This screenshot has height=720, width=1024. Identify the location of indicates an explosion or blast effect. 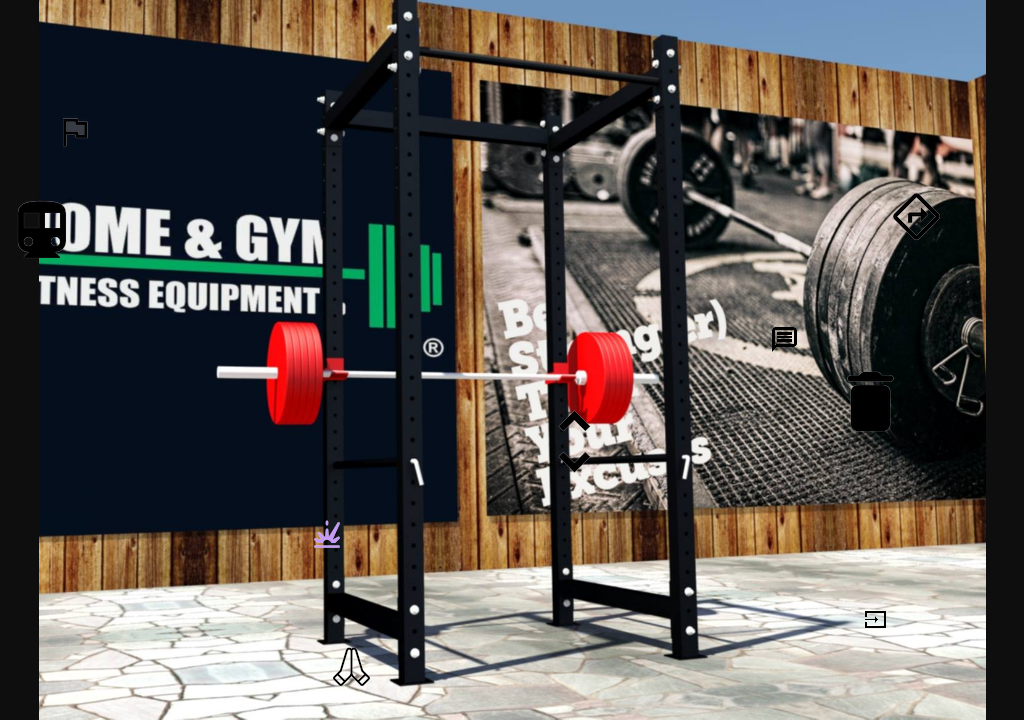
(327, 535).